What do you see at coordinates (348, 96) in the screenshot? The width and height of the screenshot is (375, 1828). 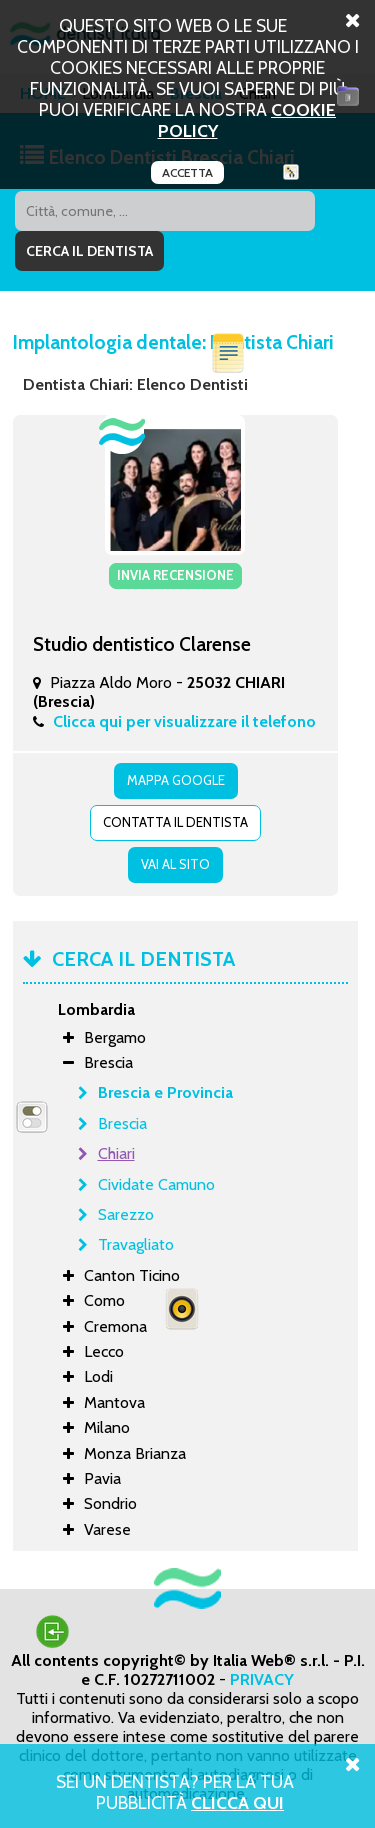 I see `access your templates folder` at bounding box center [348, 96].